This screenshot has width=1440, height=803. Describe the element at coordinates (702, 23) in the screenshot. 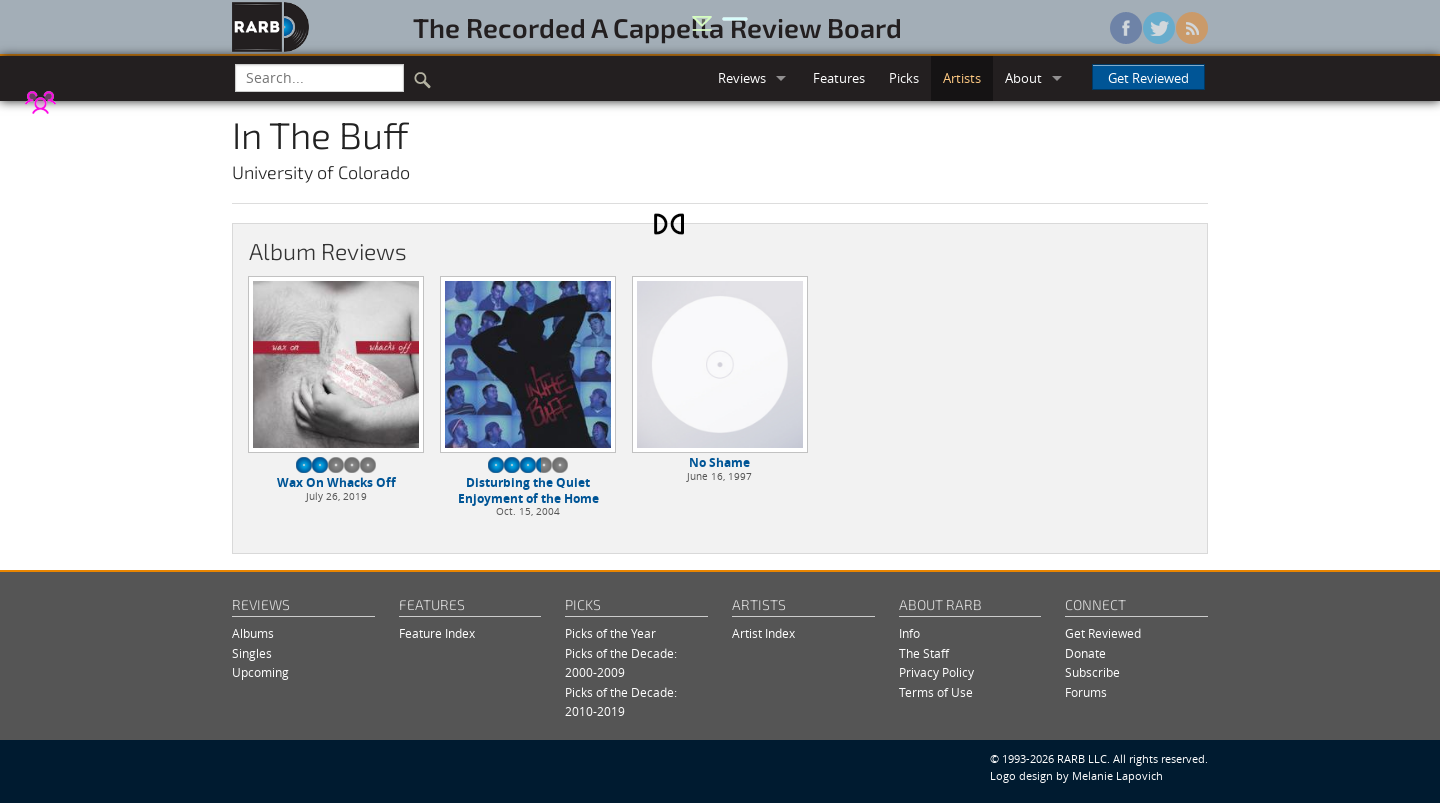

I see `expand content below` at that location.